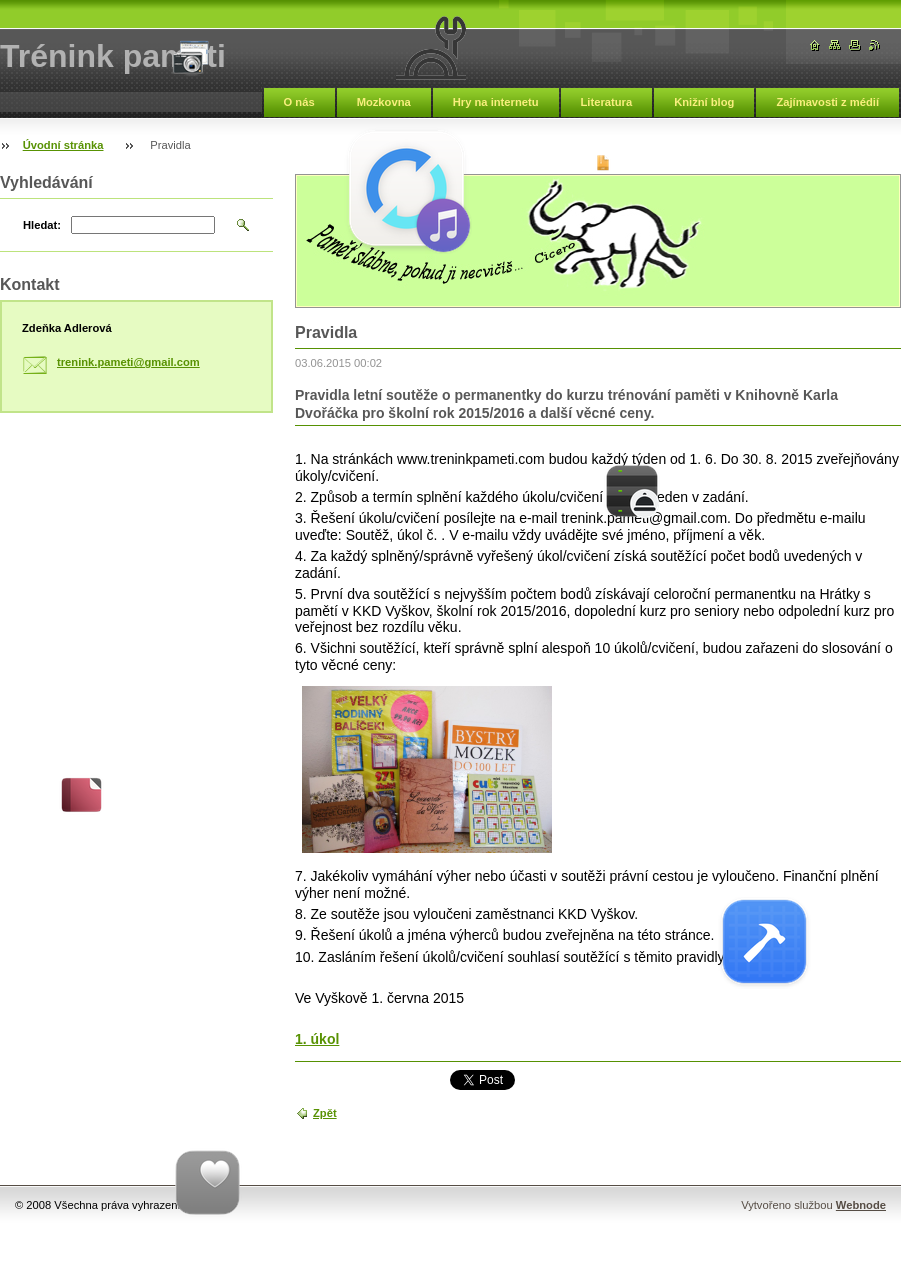  I want to click on an lrzip compressed archive file, so click(603, 163).